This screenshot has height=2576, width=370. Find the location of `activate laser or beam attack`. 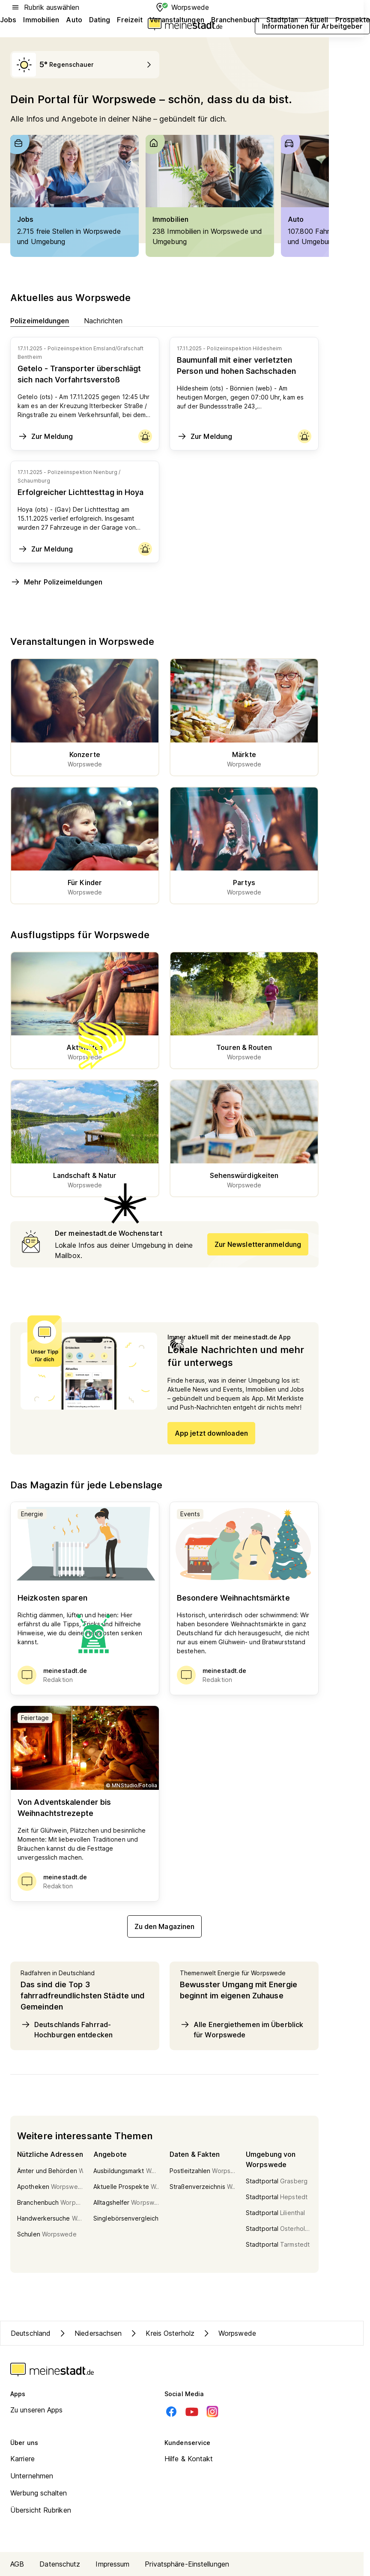

activate laser or beam attack is located at coordinates (125, 1203).